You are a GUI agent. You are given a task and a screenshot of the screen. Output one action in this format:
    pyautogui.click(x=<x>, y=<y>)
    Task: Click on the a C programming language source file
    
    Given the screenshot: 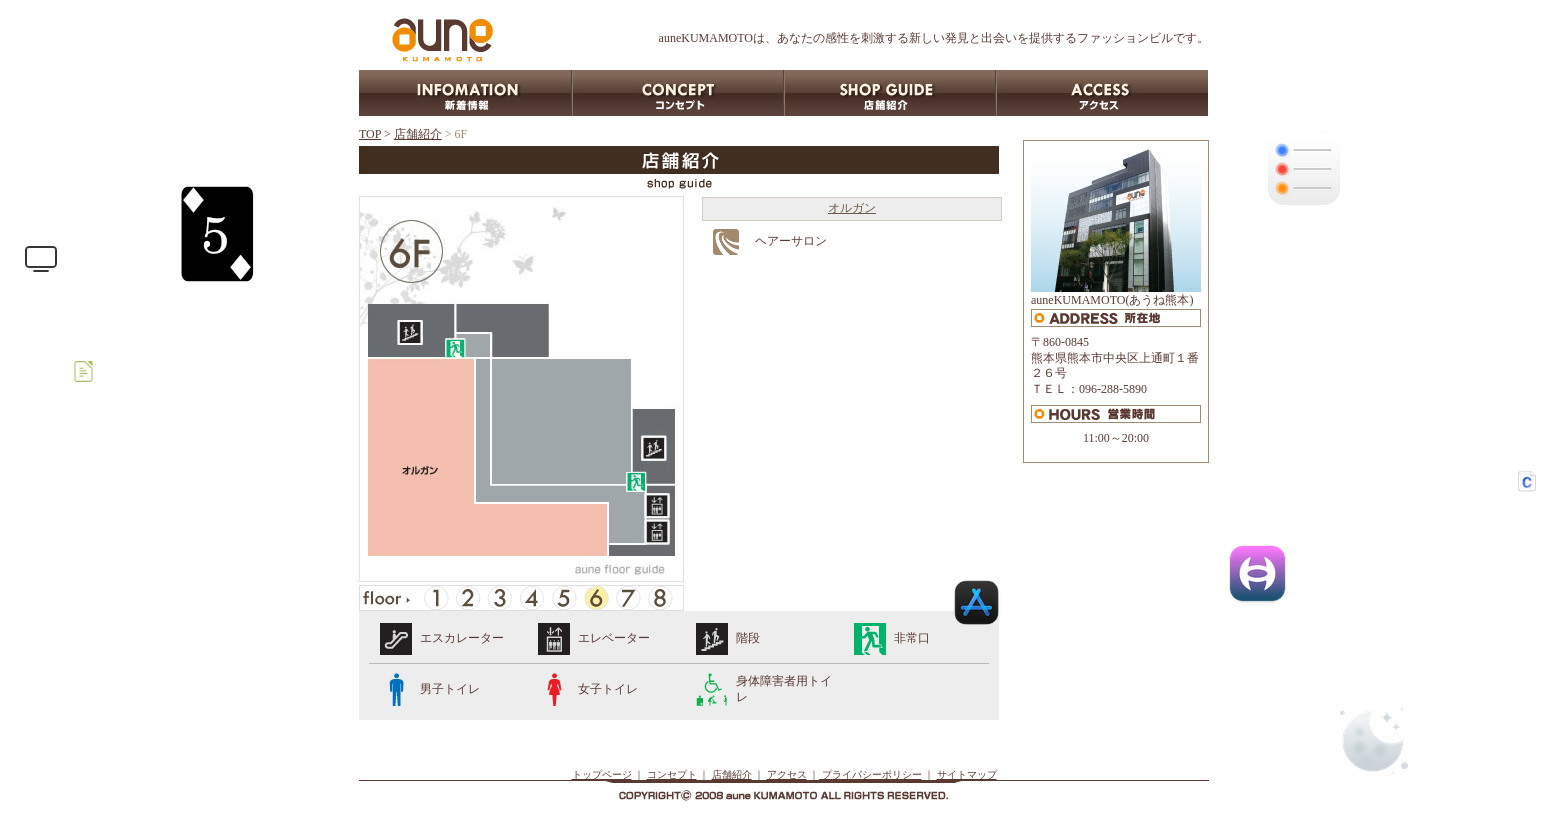 What is the action you would take?
    pyautogui.click(x=1527, y=481)
    